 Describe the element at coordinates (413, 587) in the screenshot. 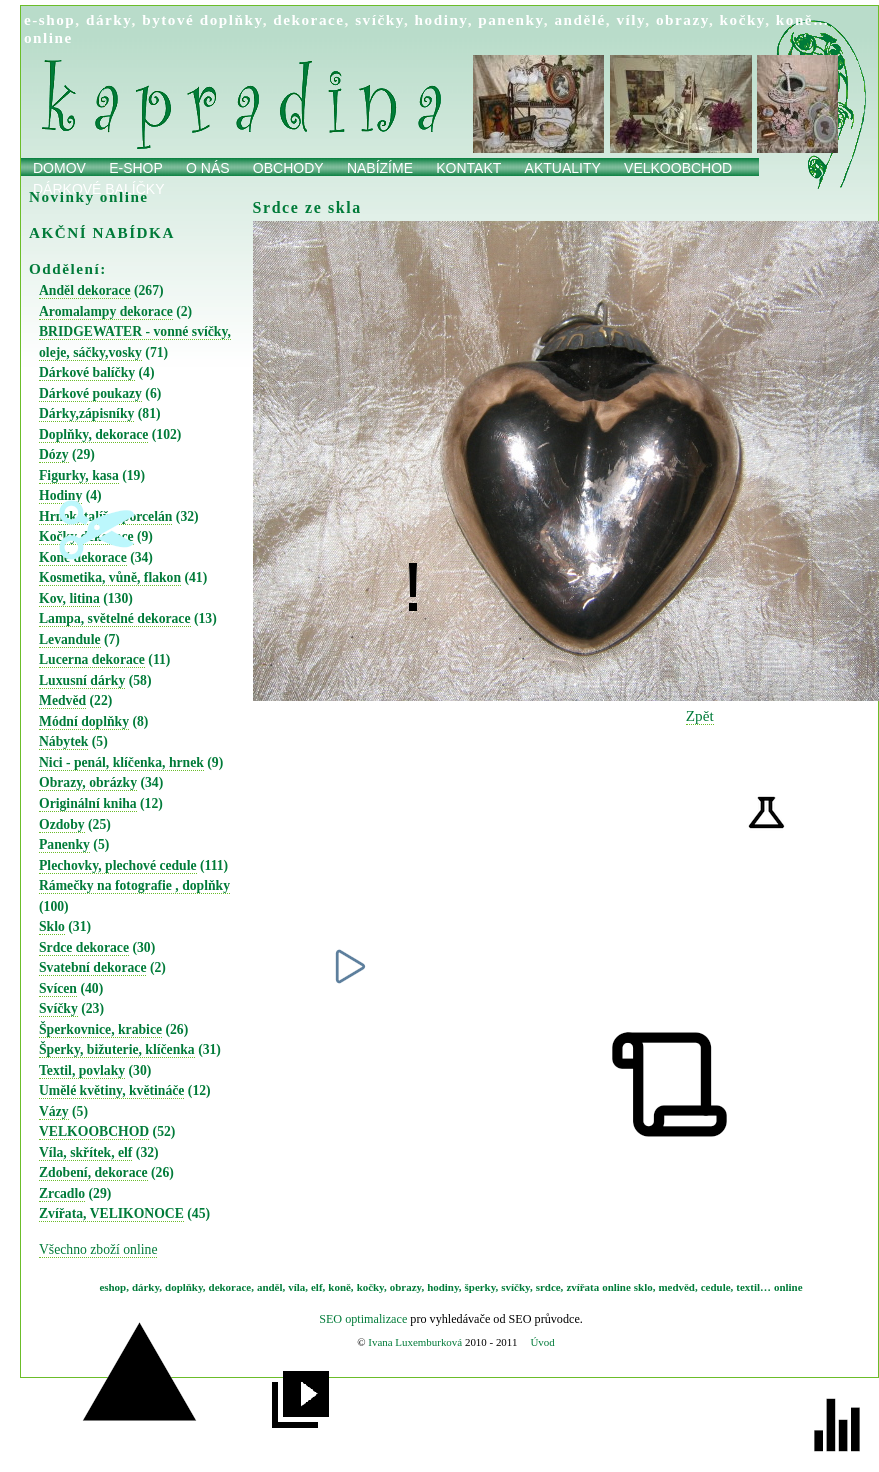

I see `indicates a warning or important notice` at that location.